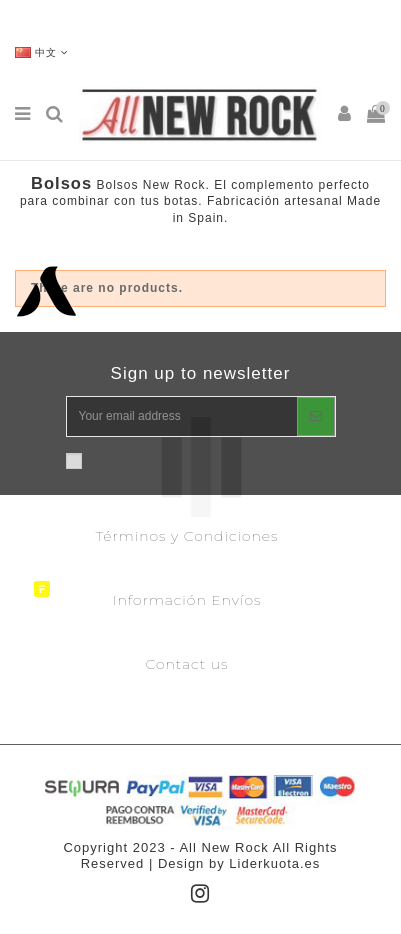 This screenshot has height=934, width=401. Describe the element at coordinates (46, 291) in the screenshot. I see `akasa air airline logo` at that location.